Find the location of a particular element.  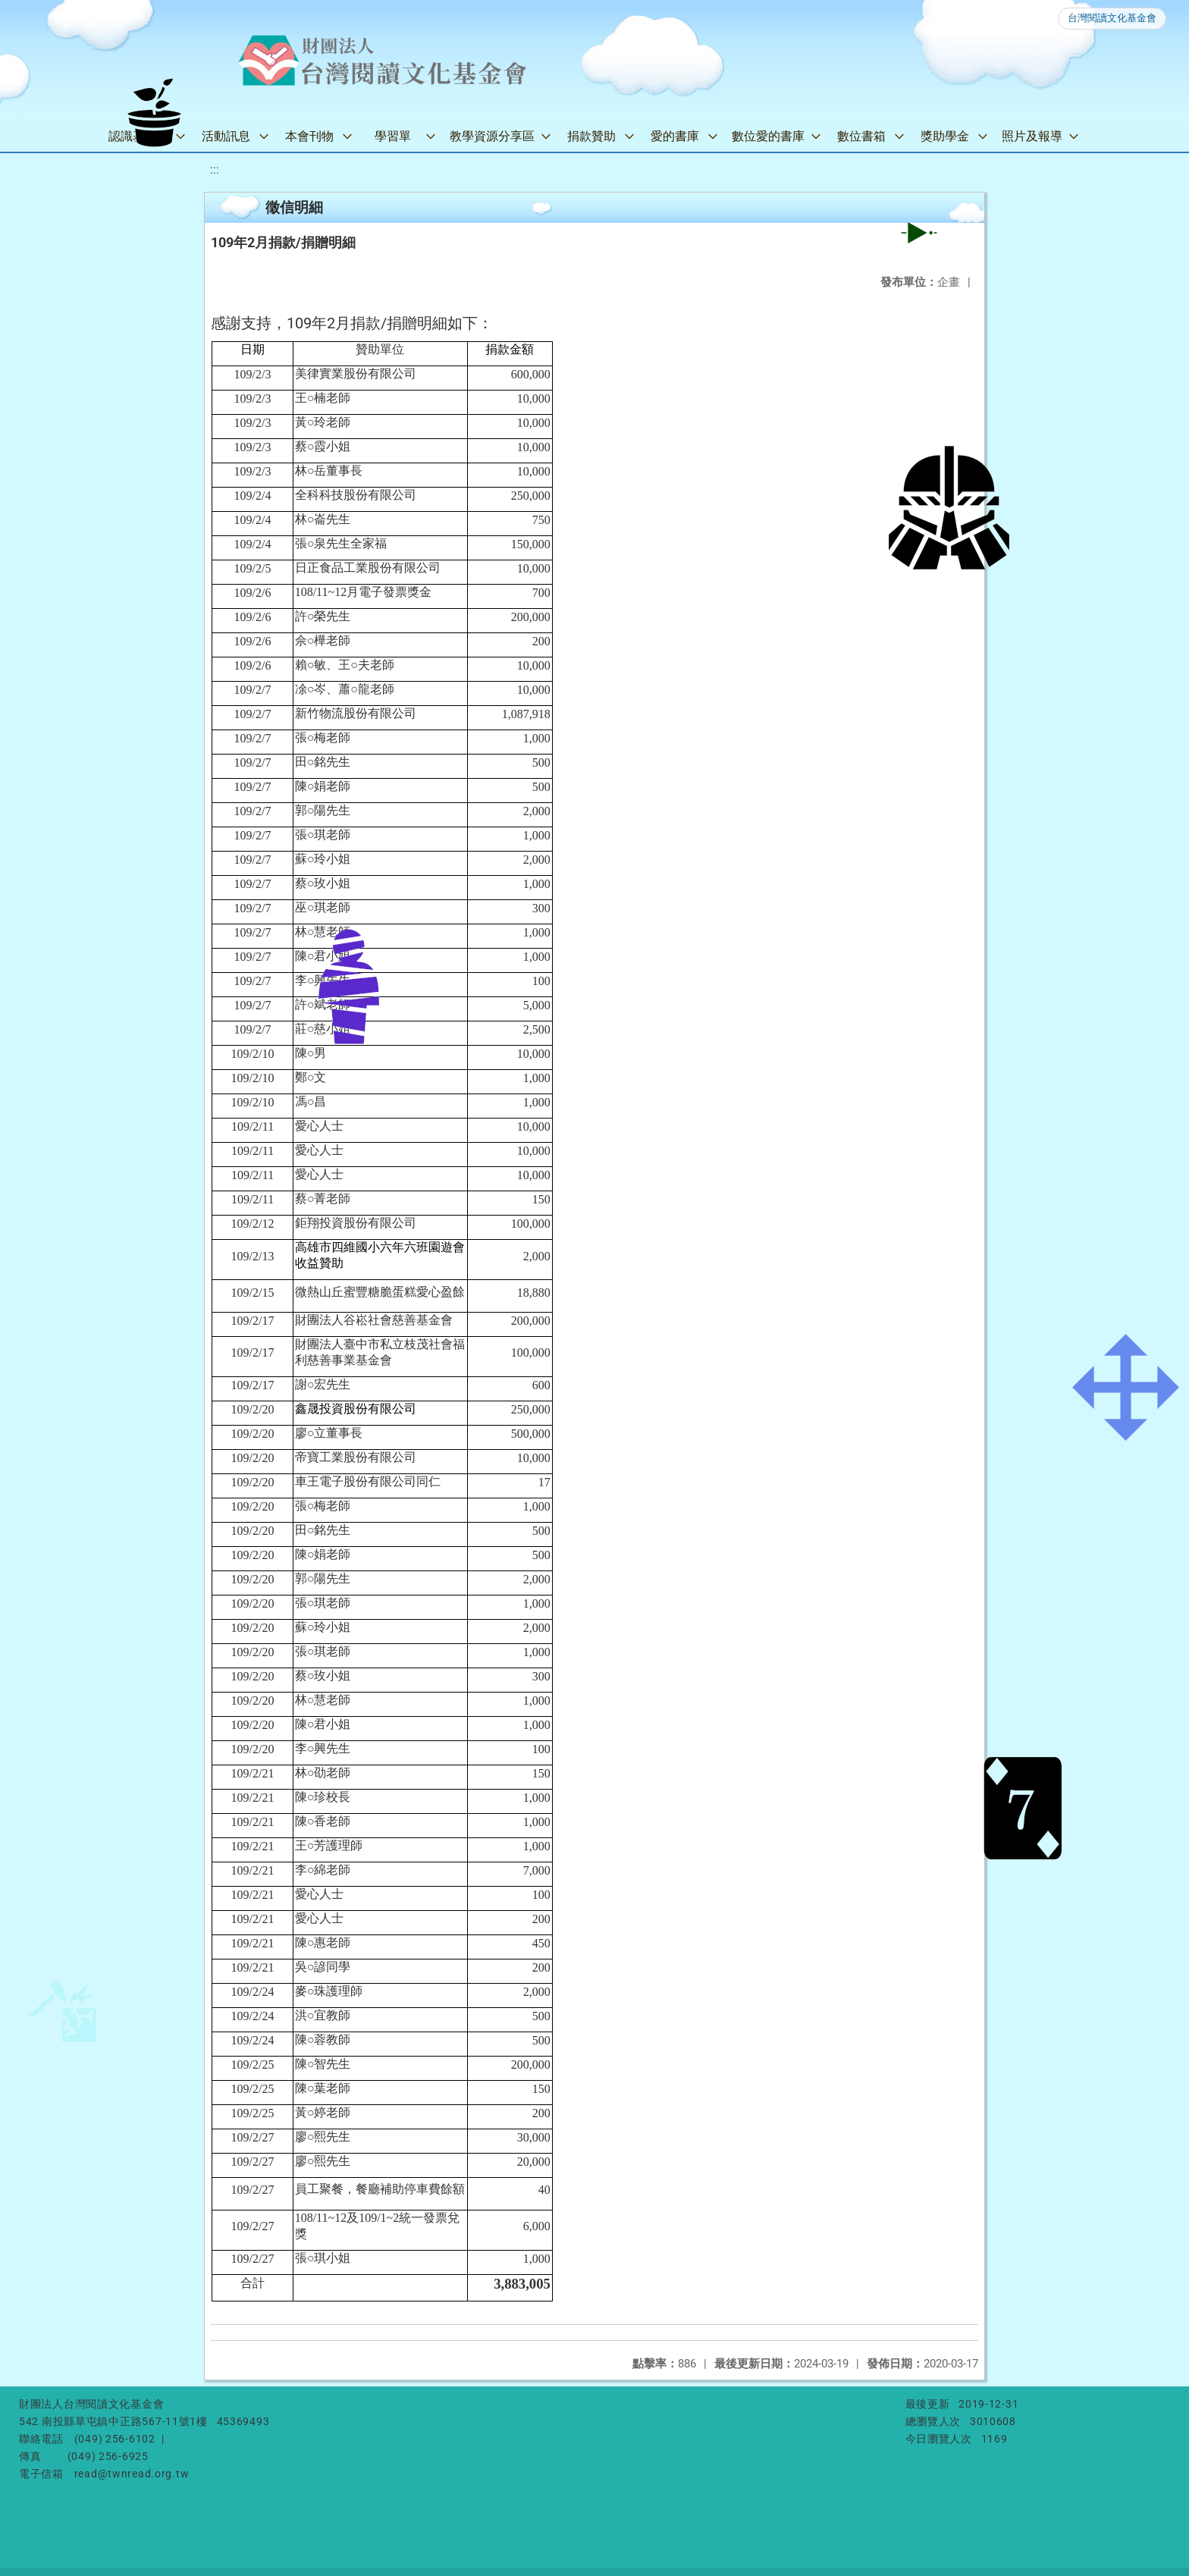

represents a NOT logic gate in circuit design is located at coordinates (919, 233).